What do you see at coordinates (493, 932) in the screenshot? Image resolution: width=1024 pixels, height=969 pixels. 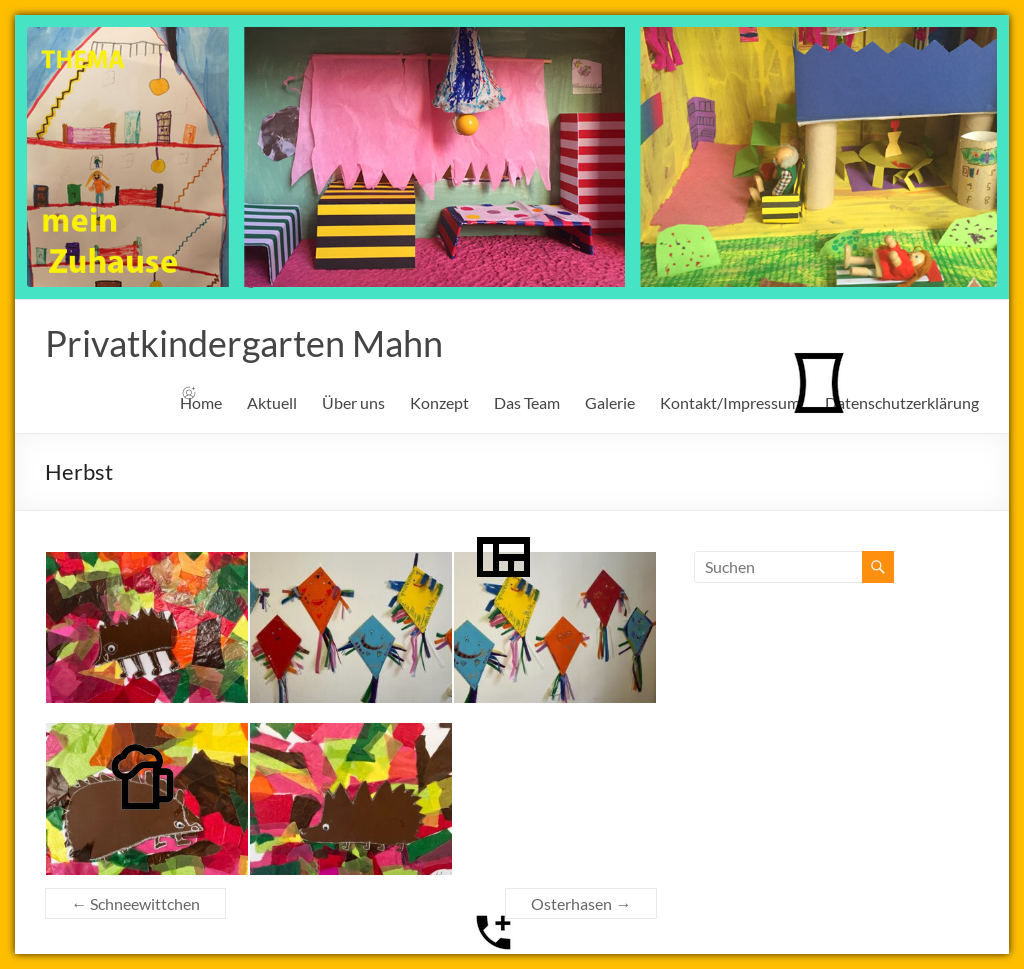 I see `add a new contact to your phone` at bounding box center [493, 932].